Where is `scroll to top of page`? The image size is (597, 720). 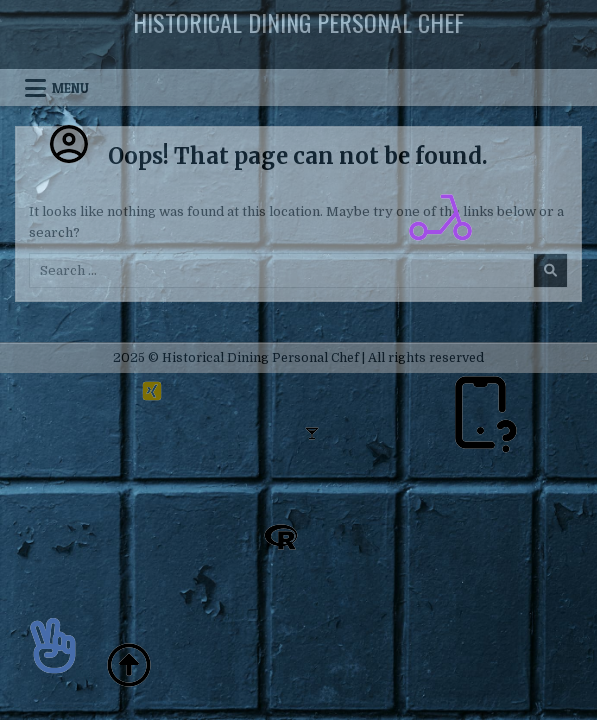 scroll to top of page is located at coordinates (129, 665).